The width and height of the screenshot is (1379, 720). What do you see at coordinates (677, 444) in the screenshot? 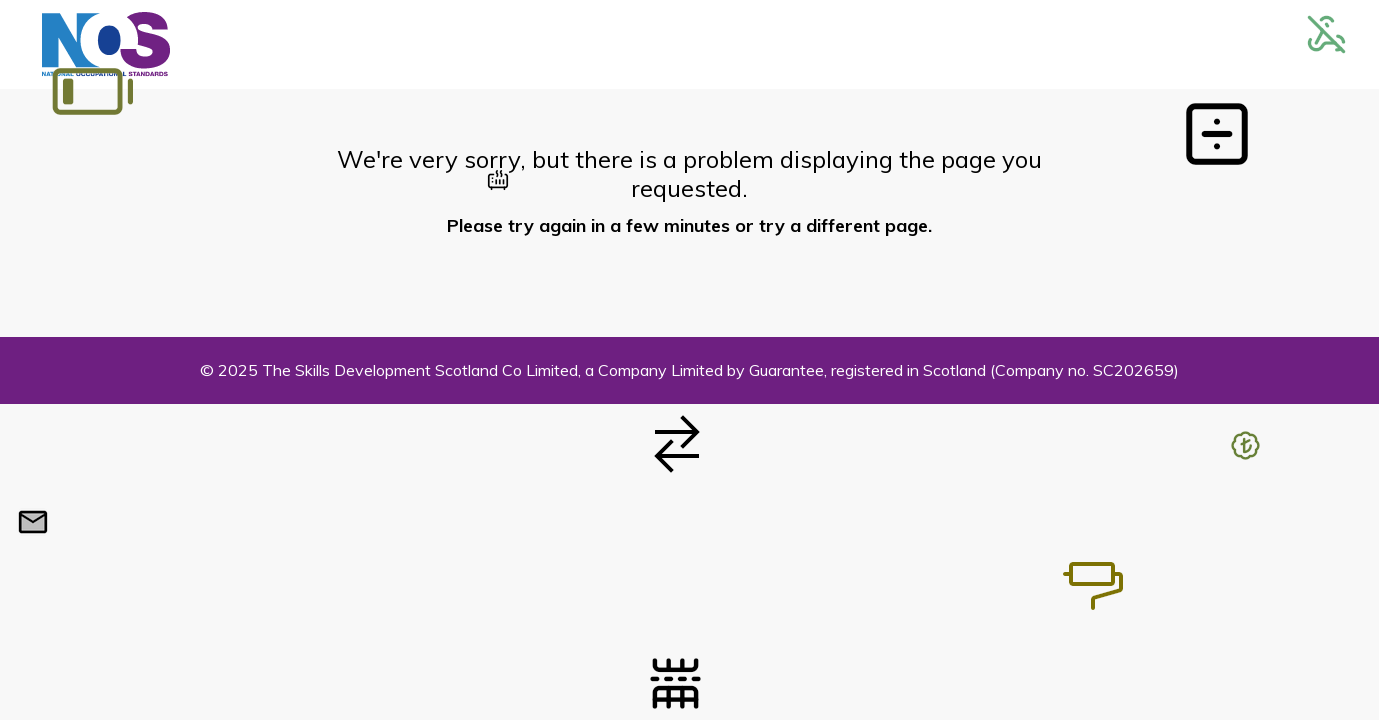
I see `swap or exchange items` at bounding box center [677, 444].